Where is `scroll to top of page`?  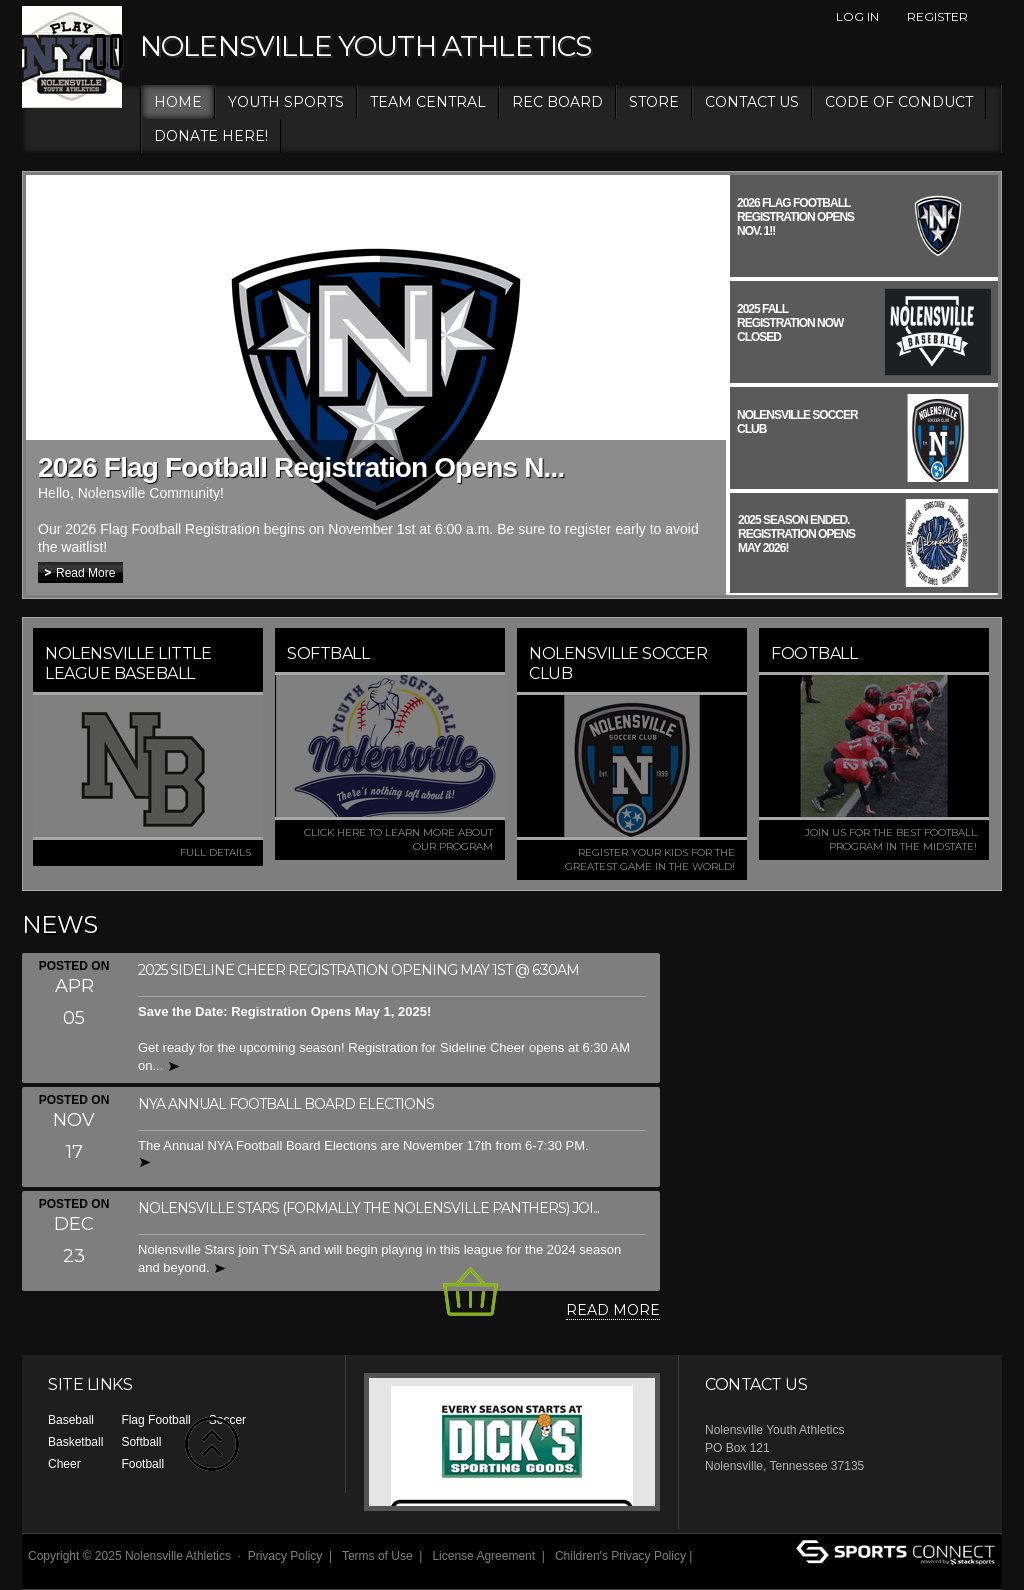 scroll to top of page is located at coordinates (212, 1444).